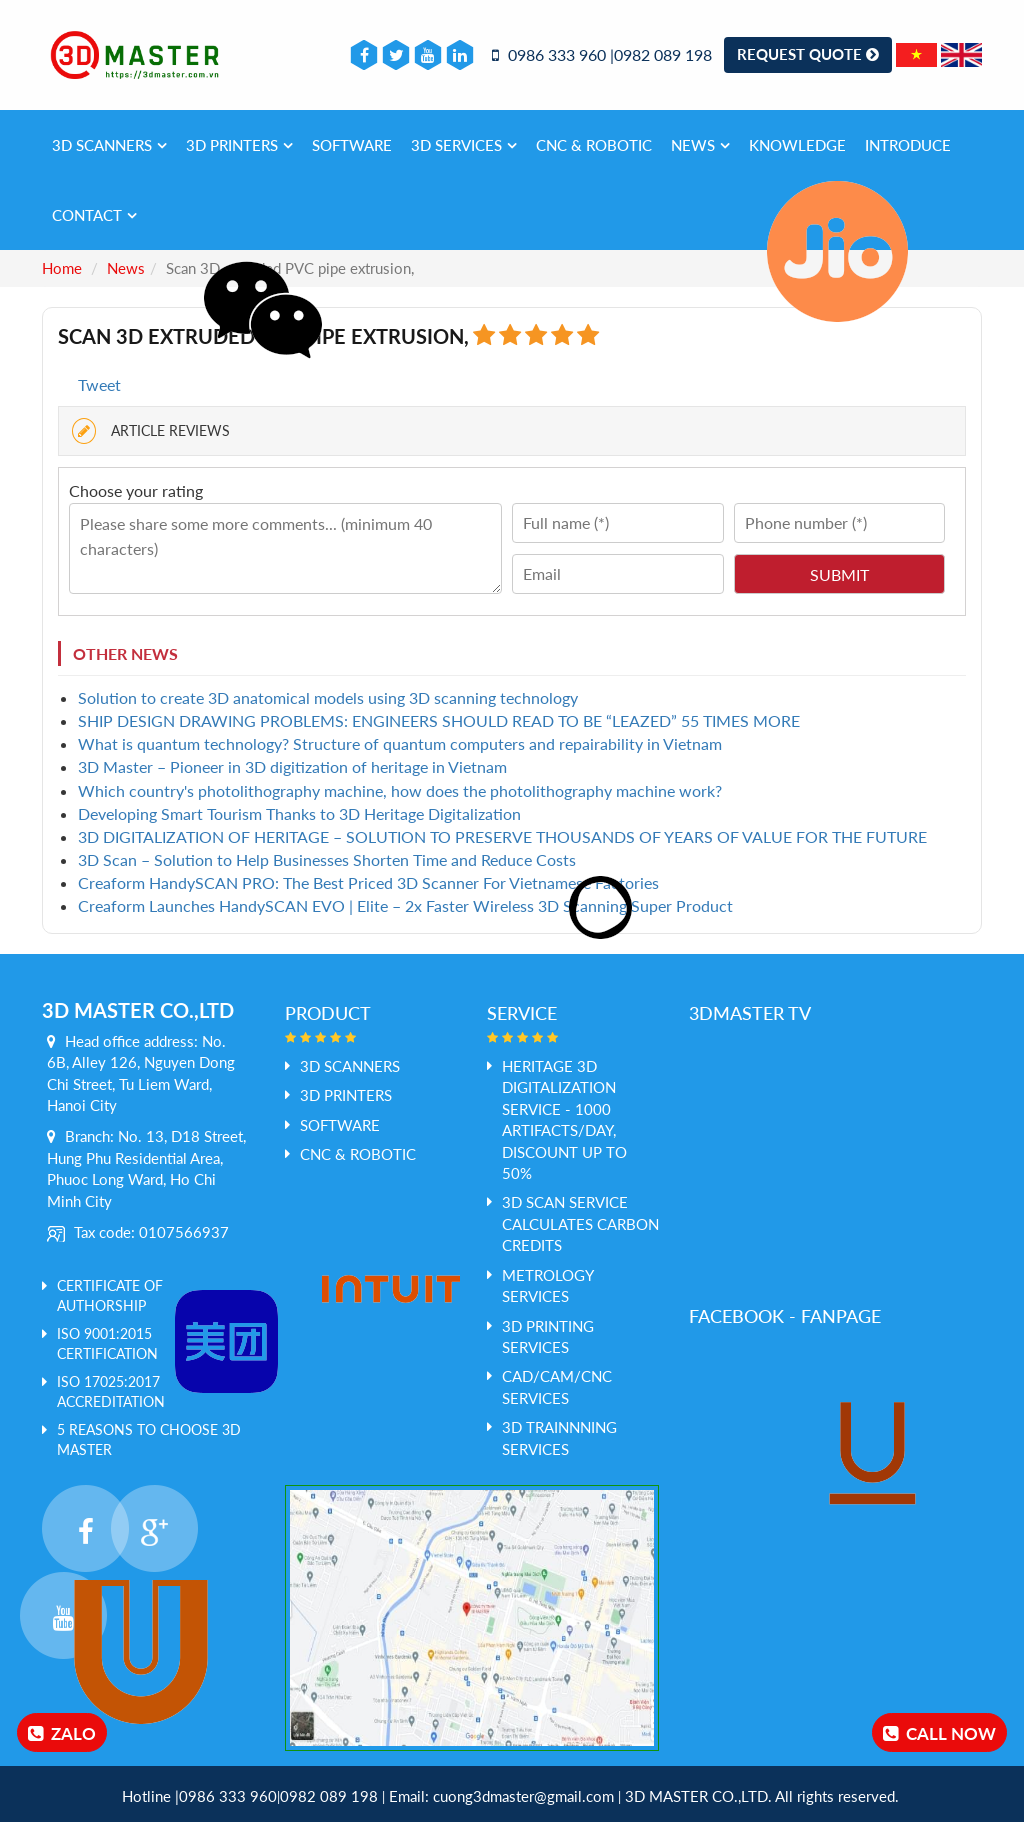 This screenshot has width=1024, height=1822. I want to click on open the Meituan app, so click(226, 1341).